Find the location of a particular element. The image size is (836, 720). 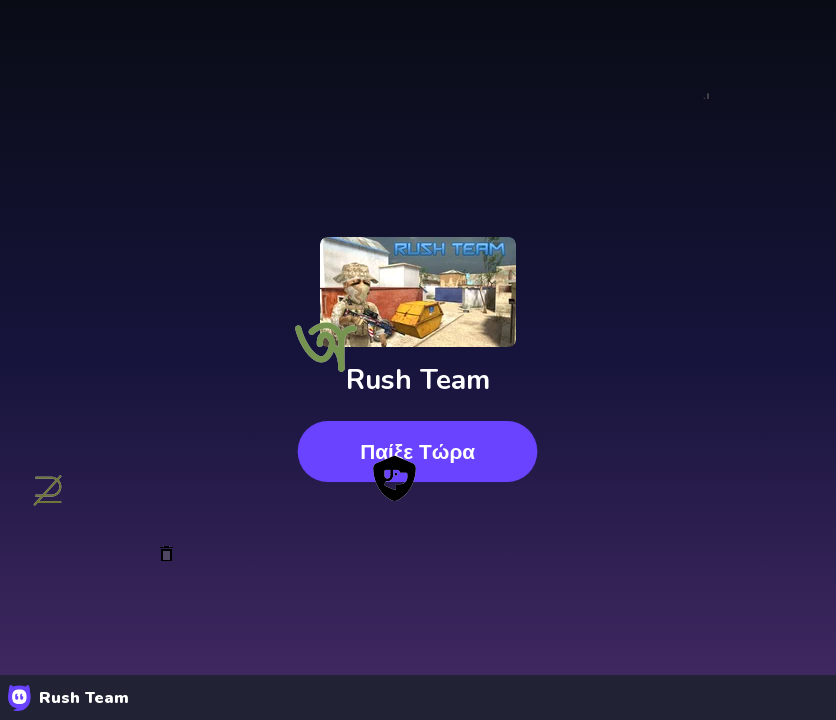

indicates weak cellular network signal is located at coordinates (712, 92).